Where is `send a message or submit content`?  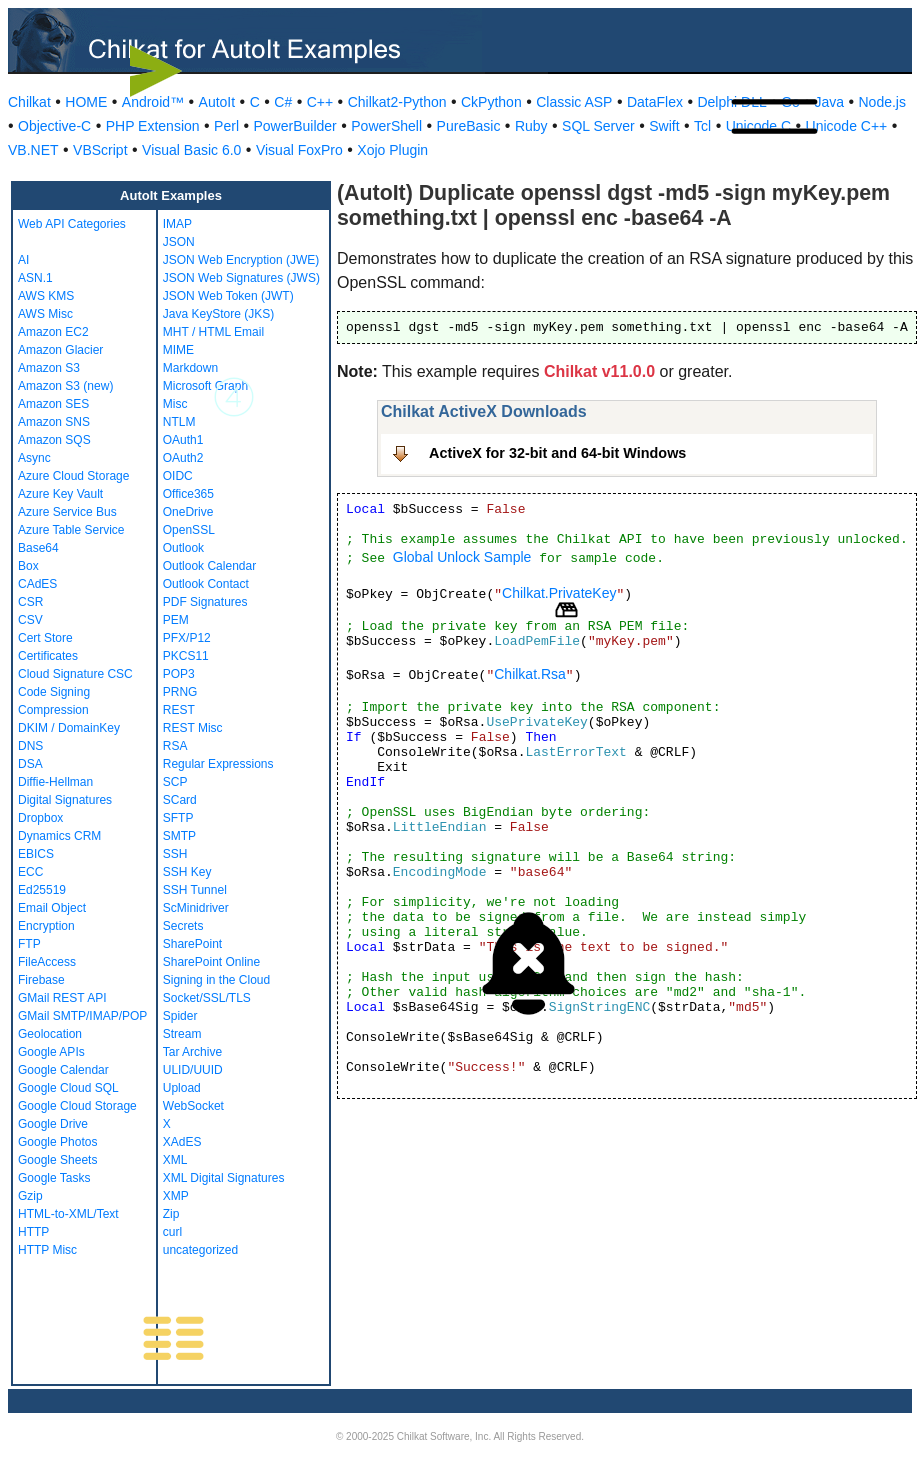 send a message or submit content is located at coordinates (156, 71).